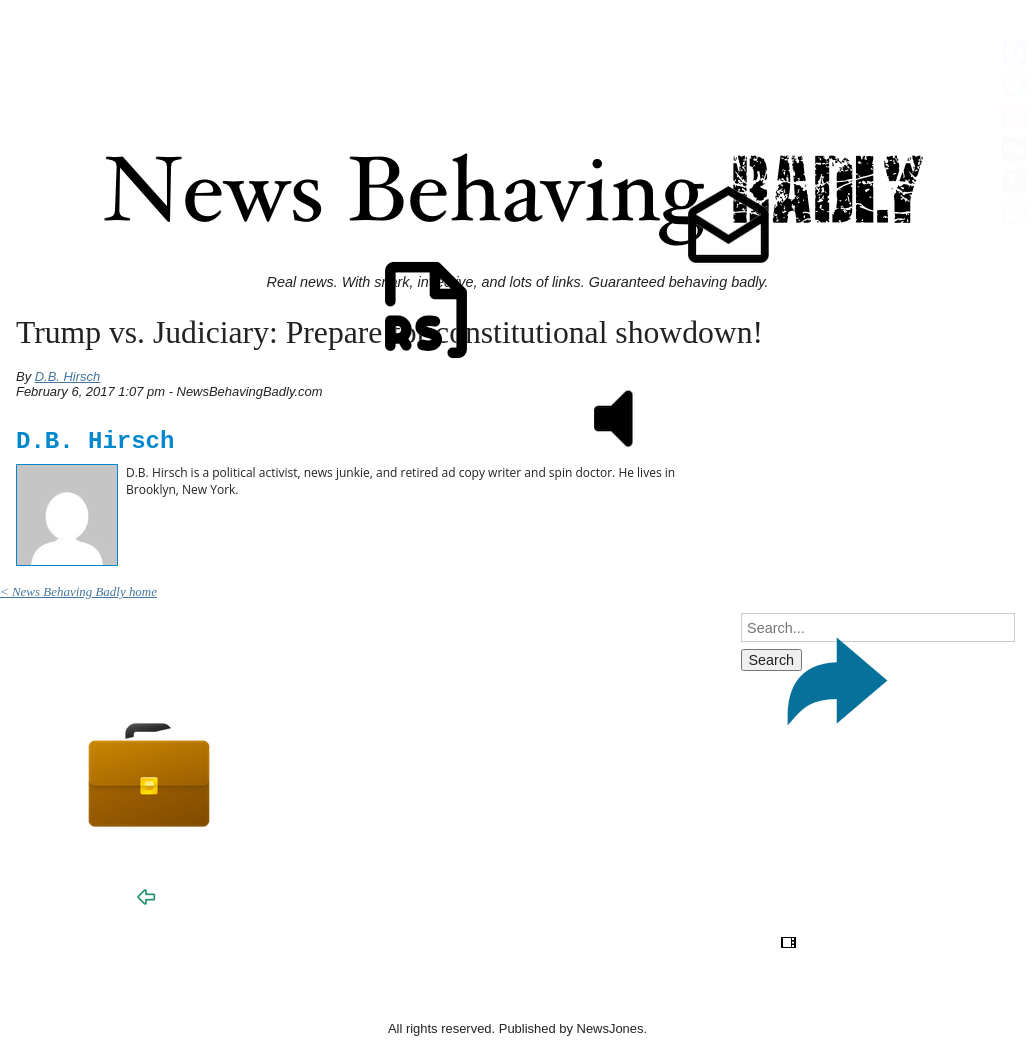 The height and width of the screenshot is (1049, 1035). What do you see at coordinates (615, 418) in the screenshot?
I see `mute or unmute audio` at bounding box center [615, 418].